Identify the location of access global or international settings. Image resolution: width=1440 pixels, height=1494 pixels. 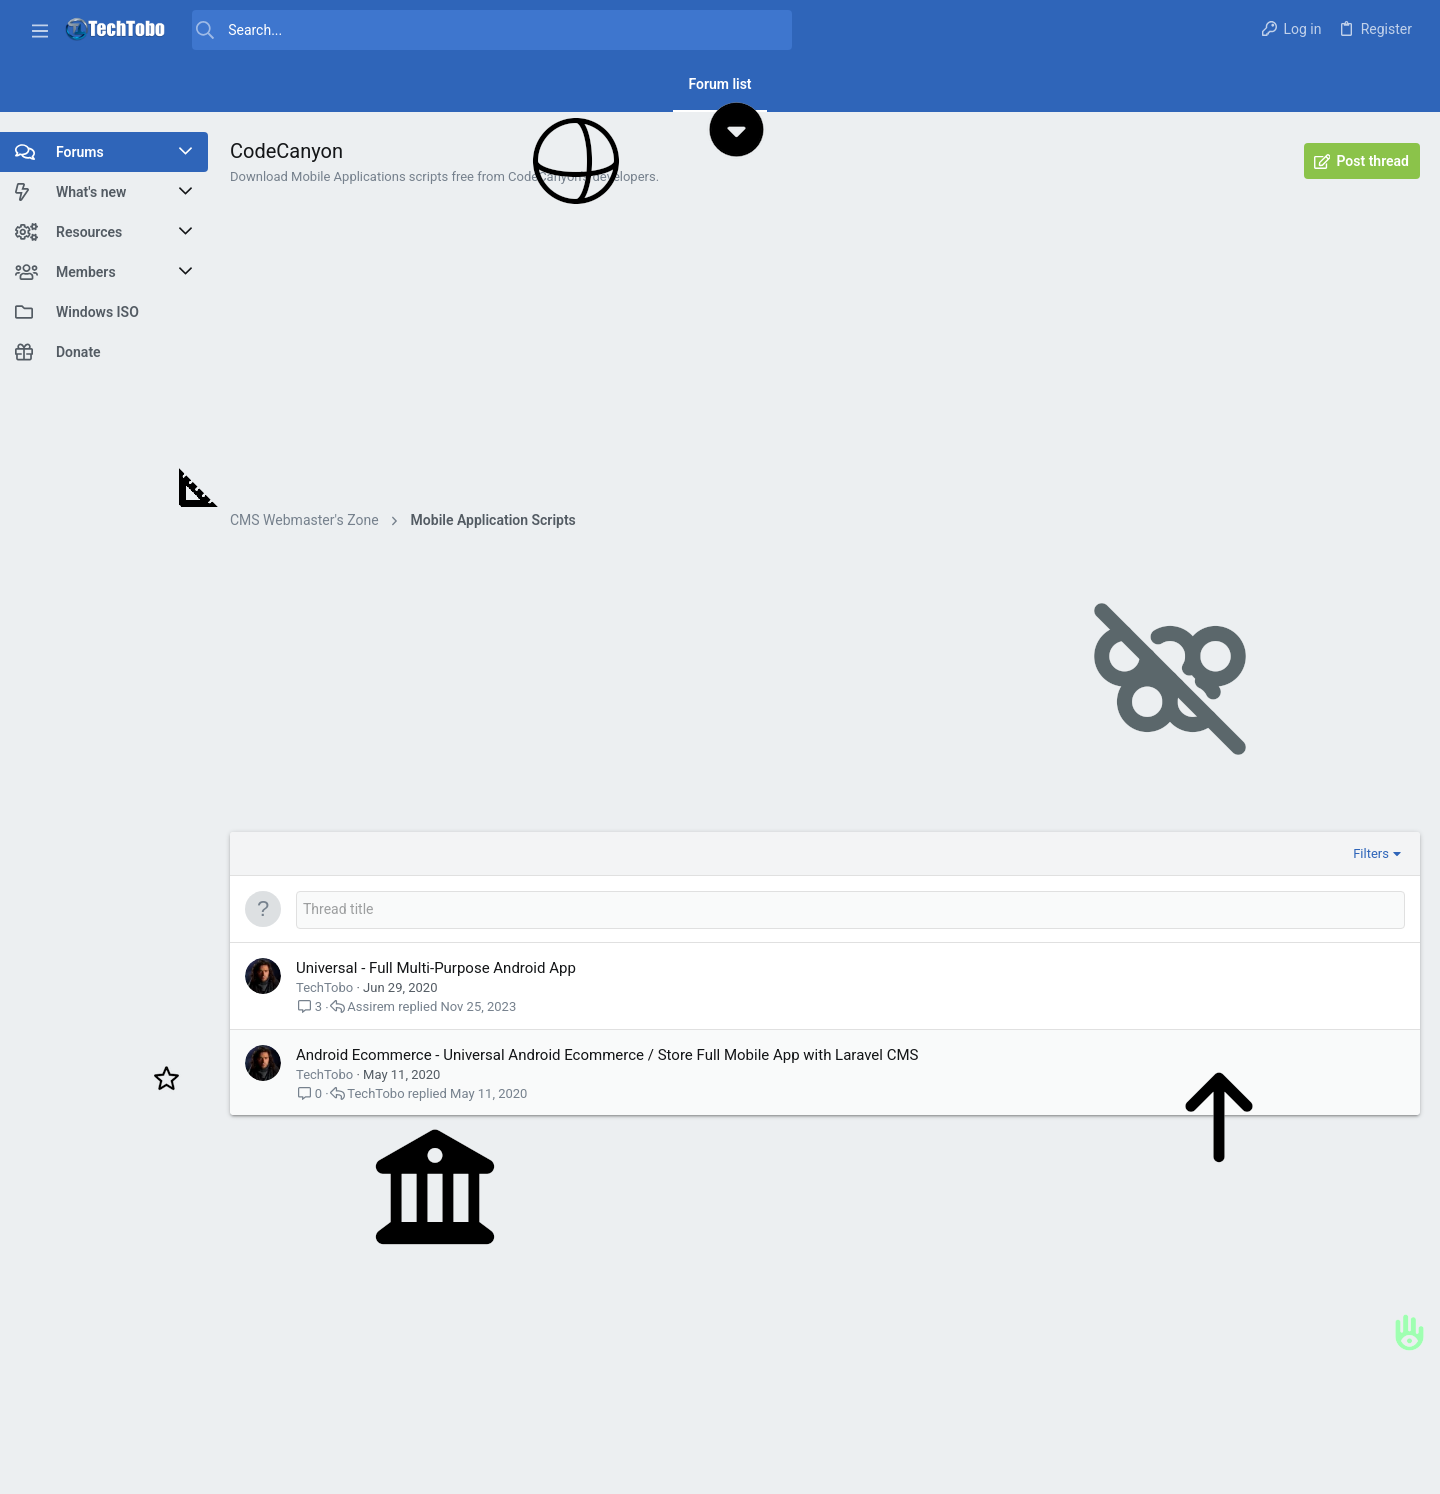
(576, 161).